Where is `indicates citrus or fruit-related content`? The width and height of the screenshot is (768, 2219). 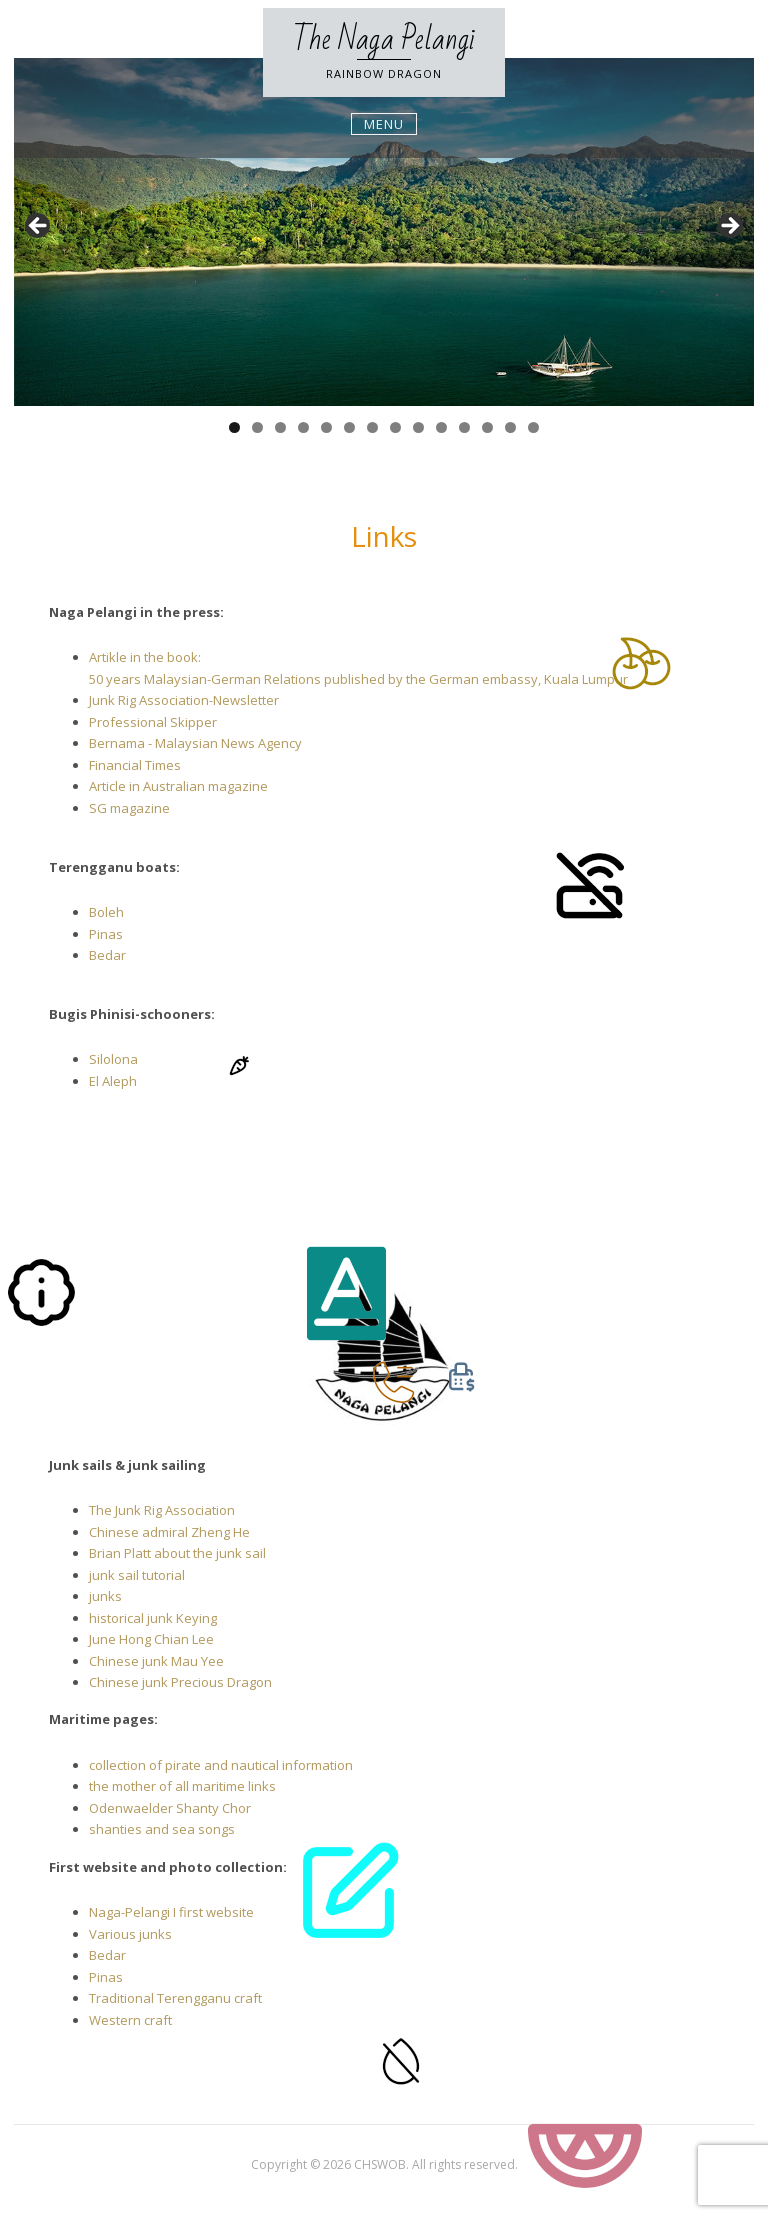
indicates citrus or fruit-related content is located at coordinates (585, 2147).